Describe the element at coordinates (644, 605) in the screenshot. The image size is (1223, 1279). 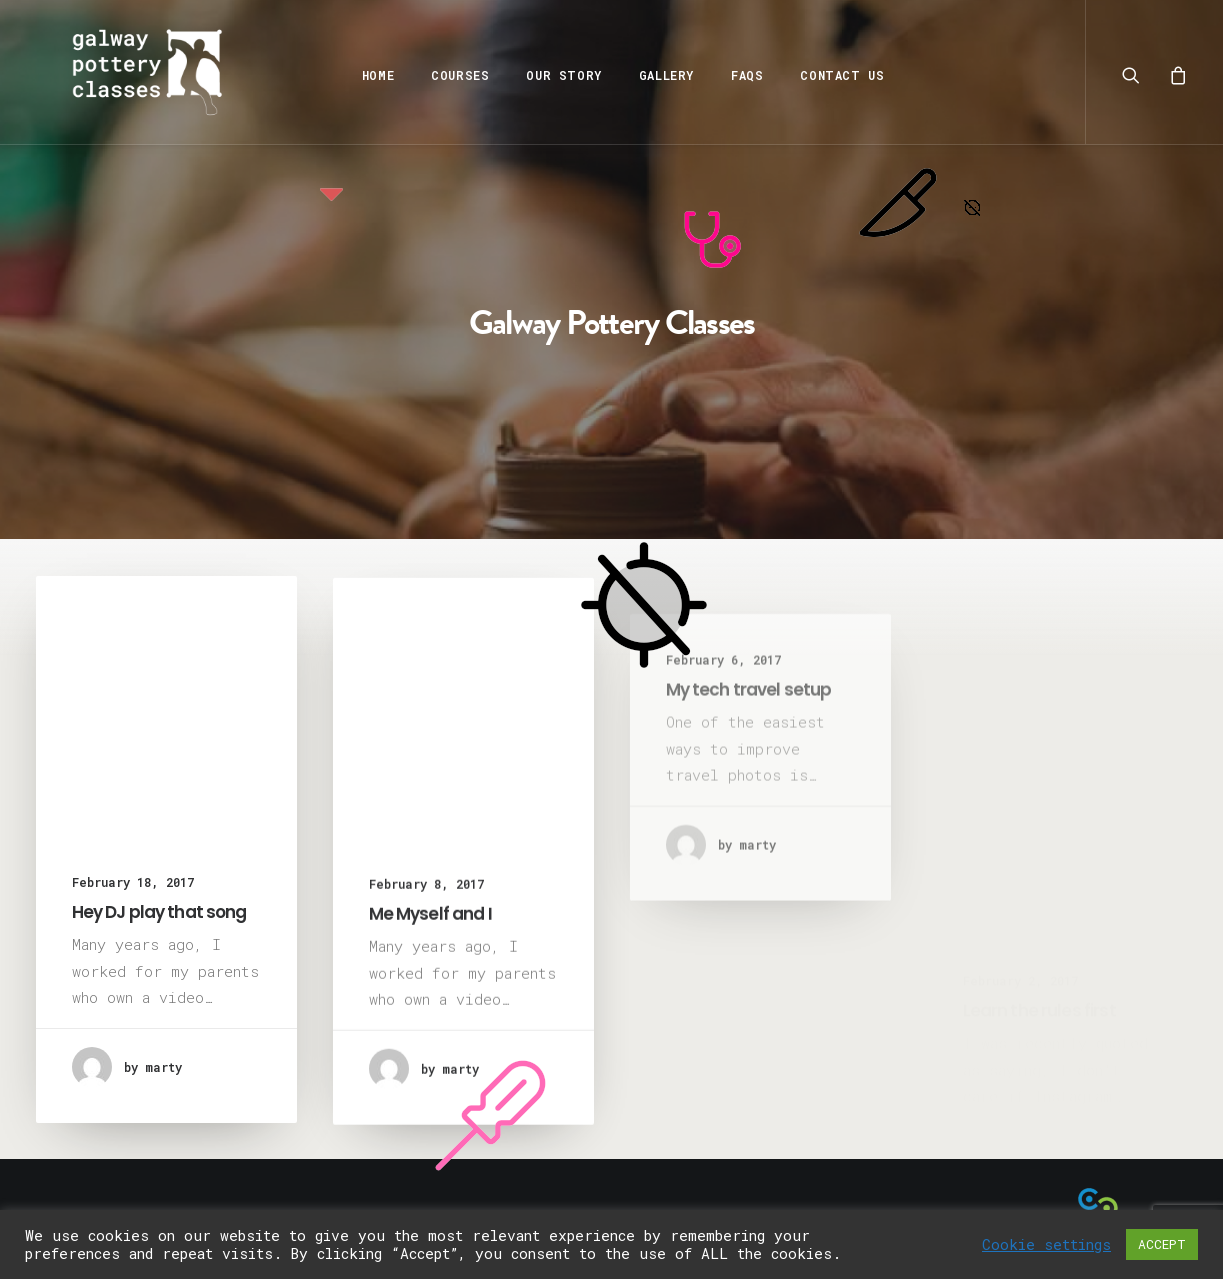
I see `location services disabled` at that location.